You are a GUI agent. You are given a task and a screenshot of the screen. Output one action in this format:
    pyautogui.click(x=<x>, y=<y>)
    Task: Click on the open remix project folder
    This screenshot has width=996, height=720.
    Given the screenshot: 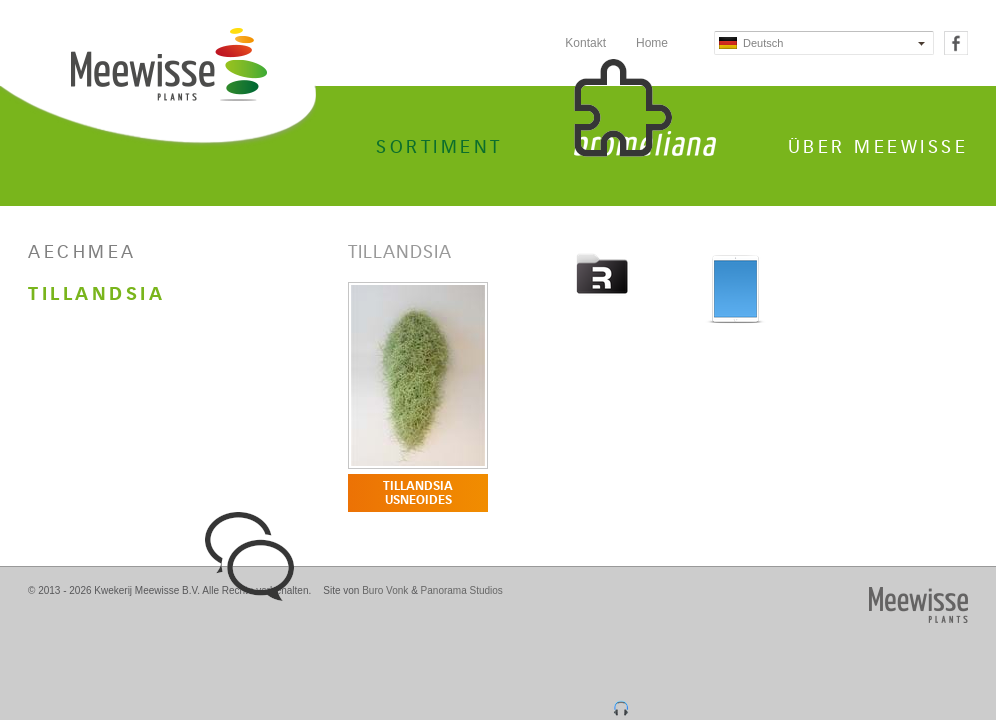 What is the action you would take?
    pyautogui.click(x=602, y=275)
    